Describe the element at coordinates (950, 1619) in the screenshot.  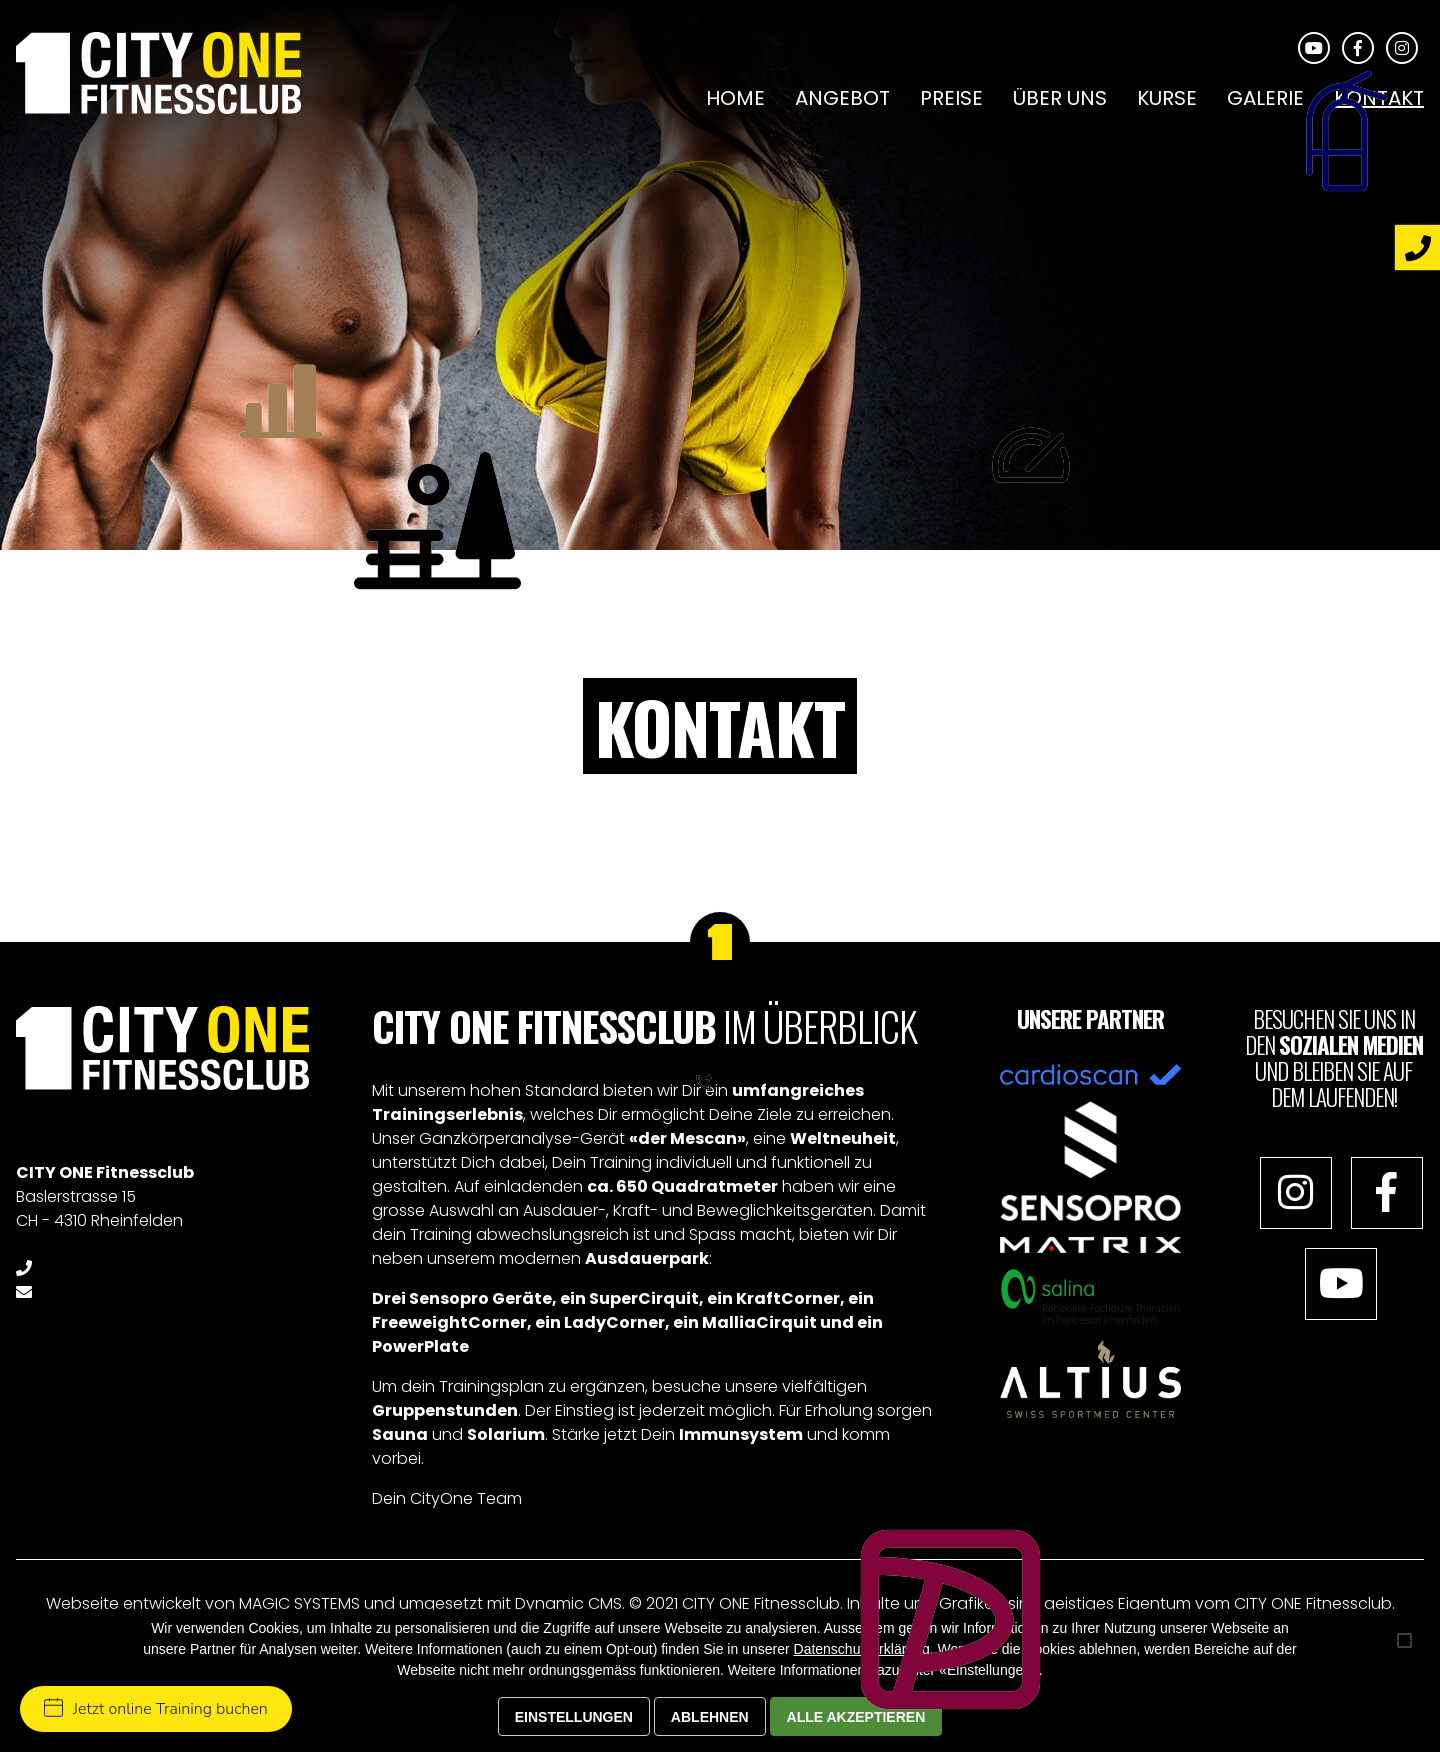
I see `pay with paypay` at that location.